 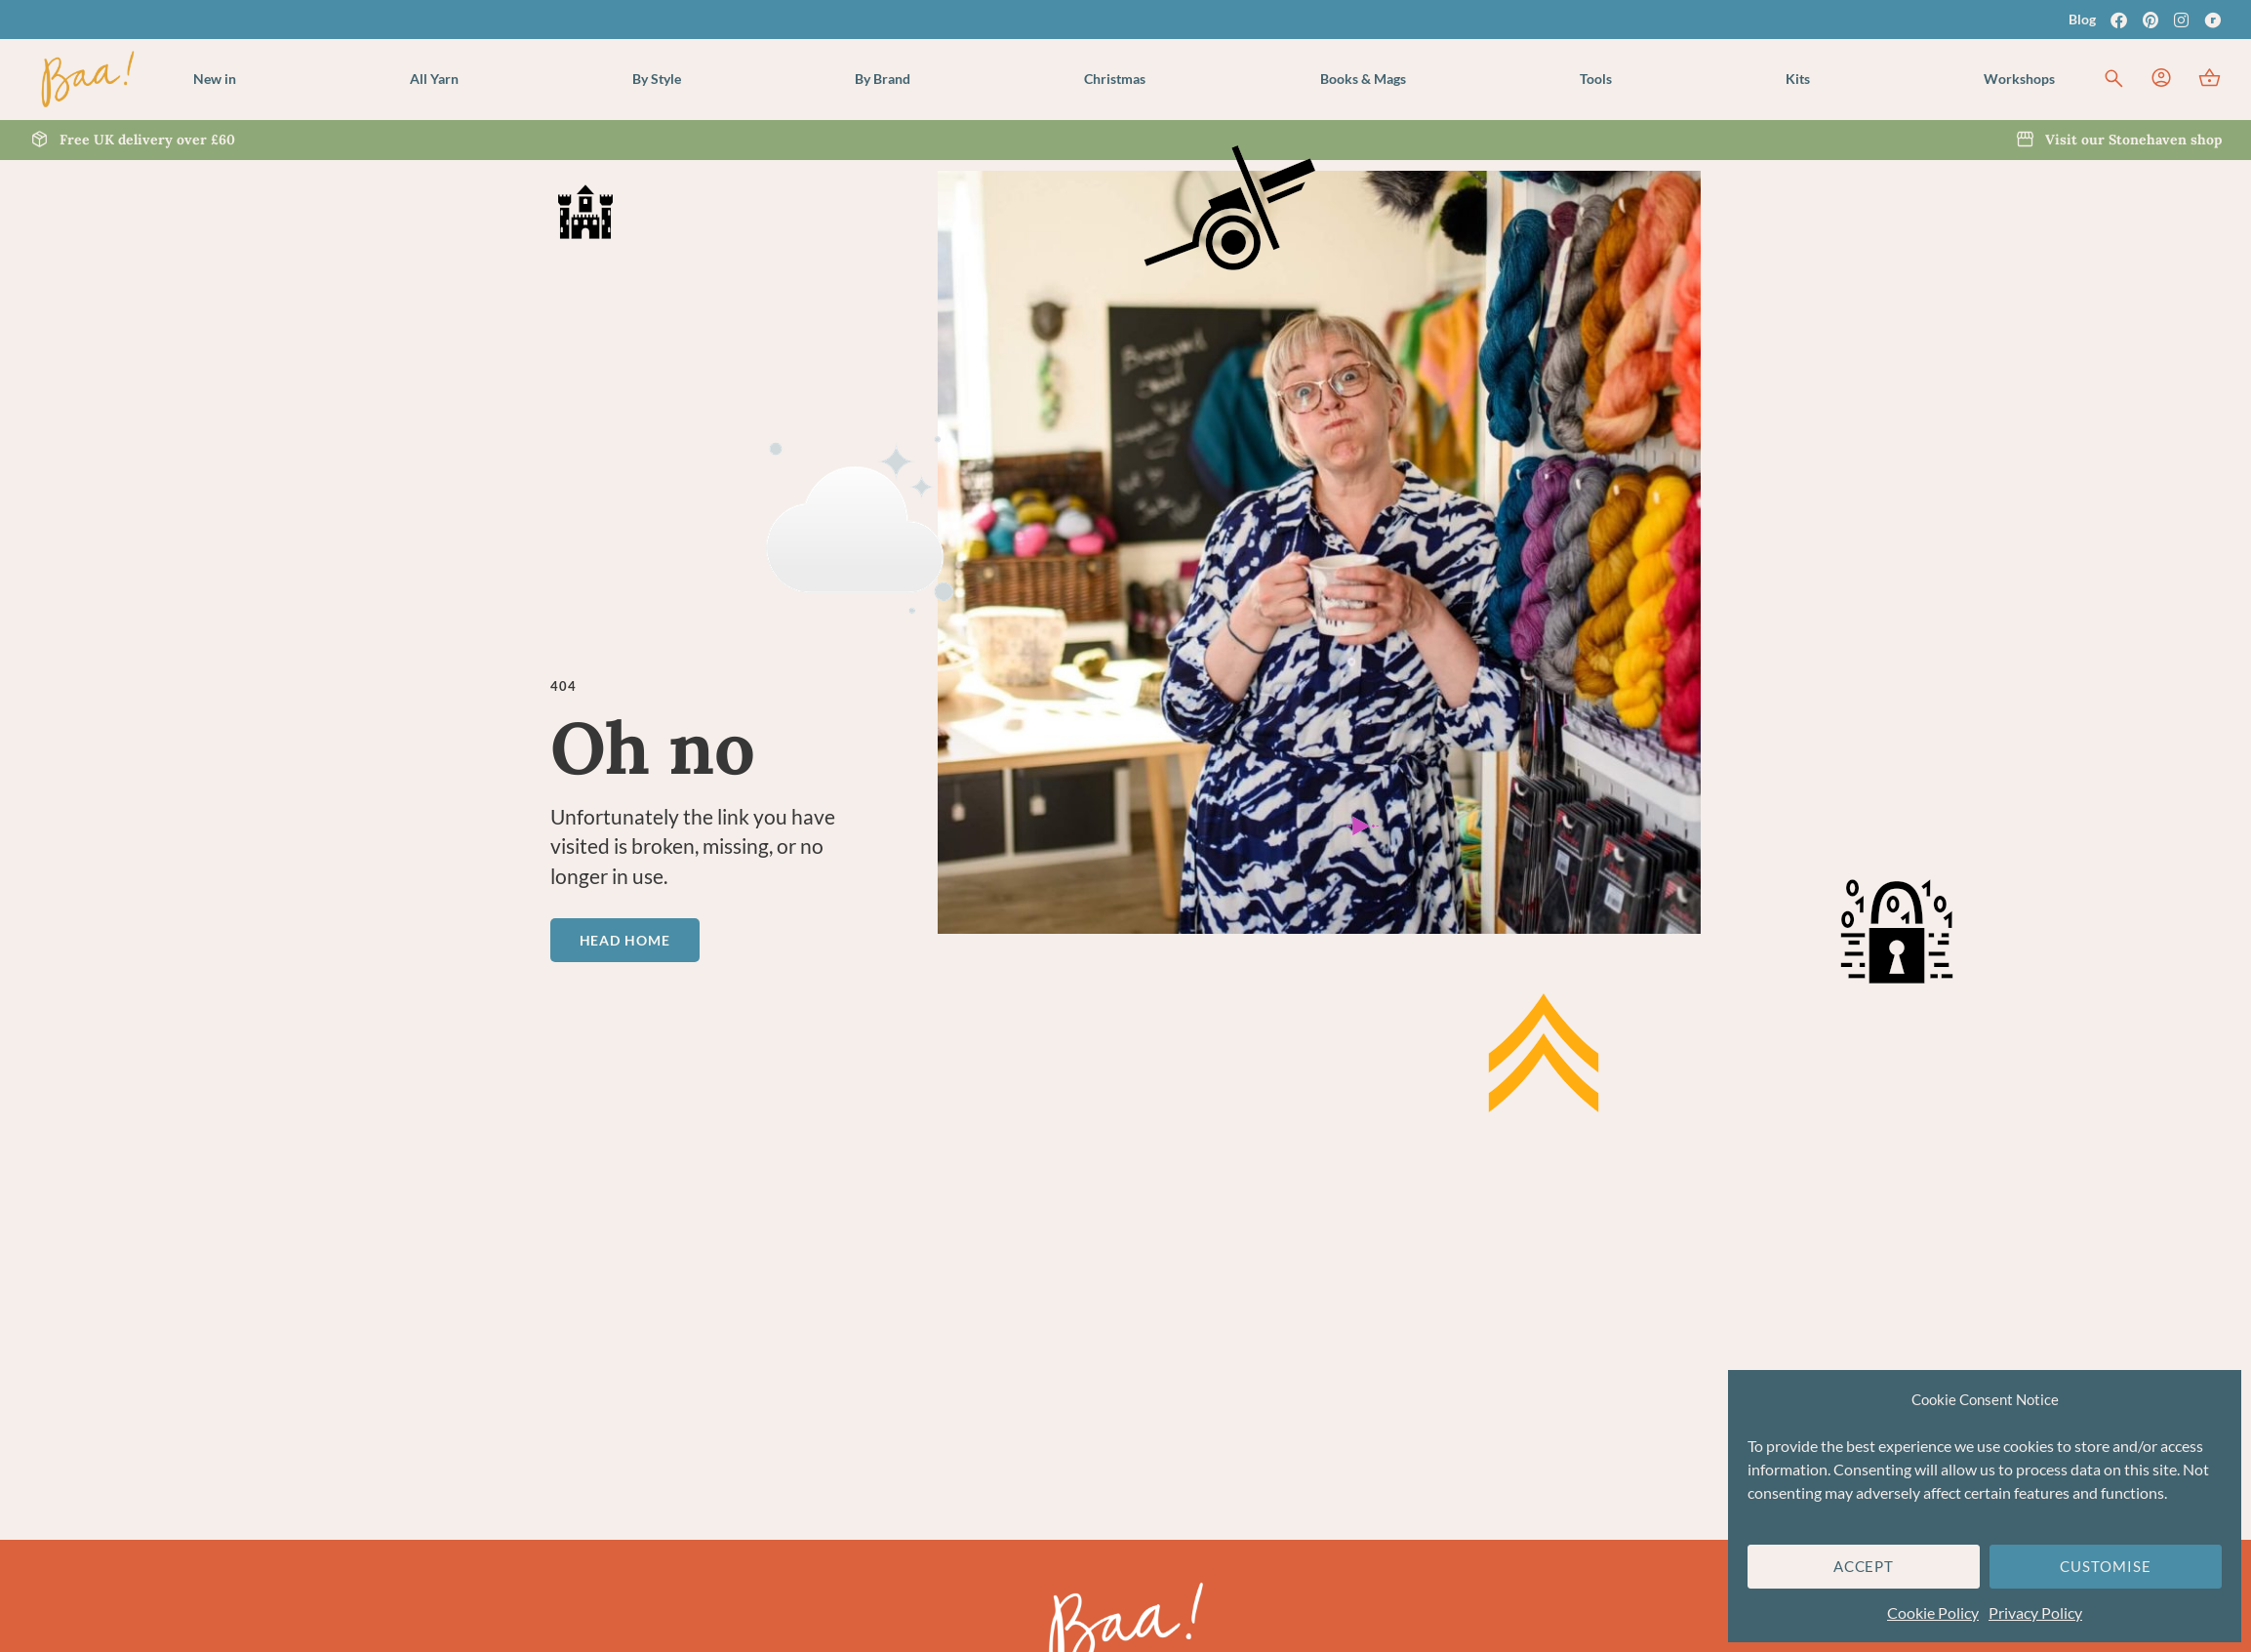 I want to click on artillery unit or weapon in a strategy game, so click(x=1232, y=182).